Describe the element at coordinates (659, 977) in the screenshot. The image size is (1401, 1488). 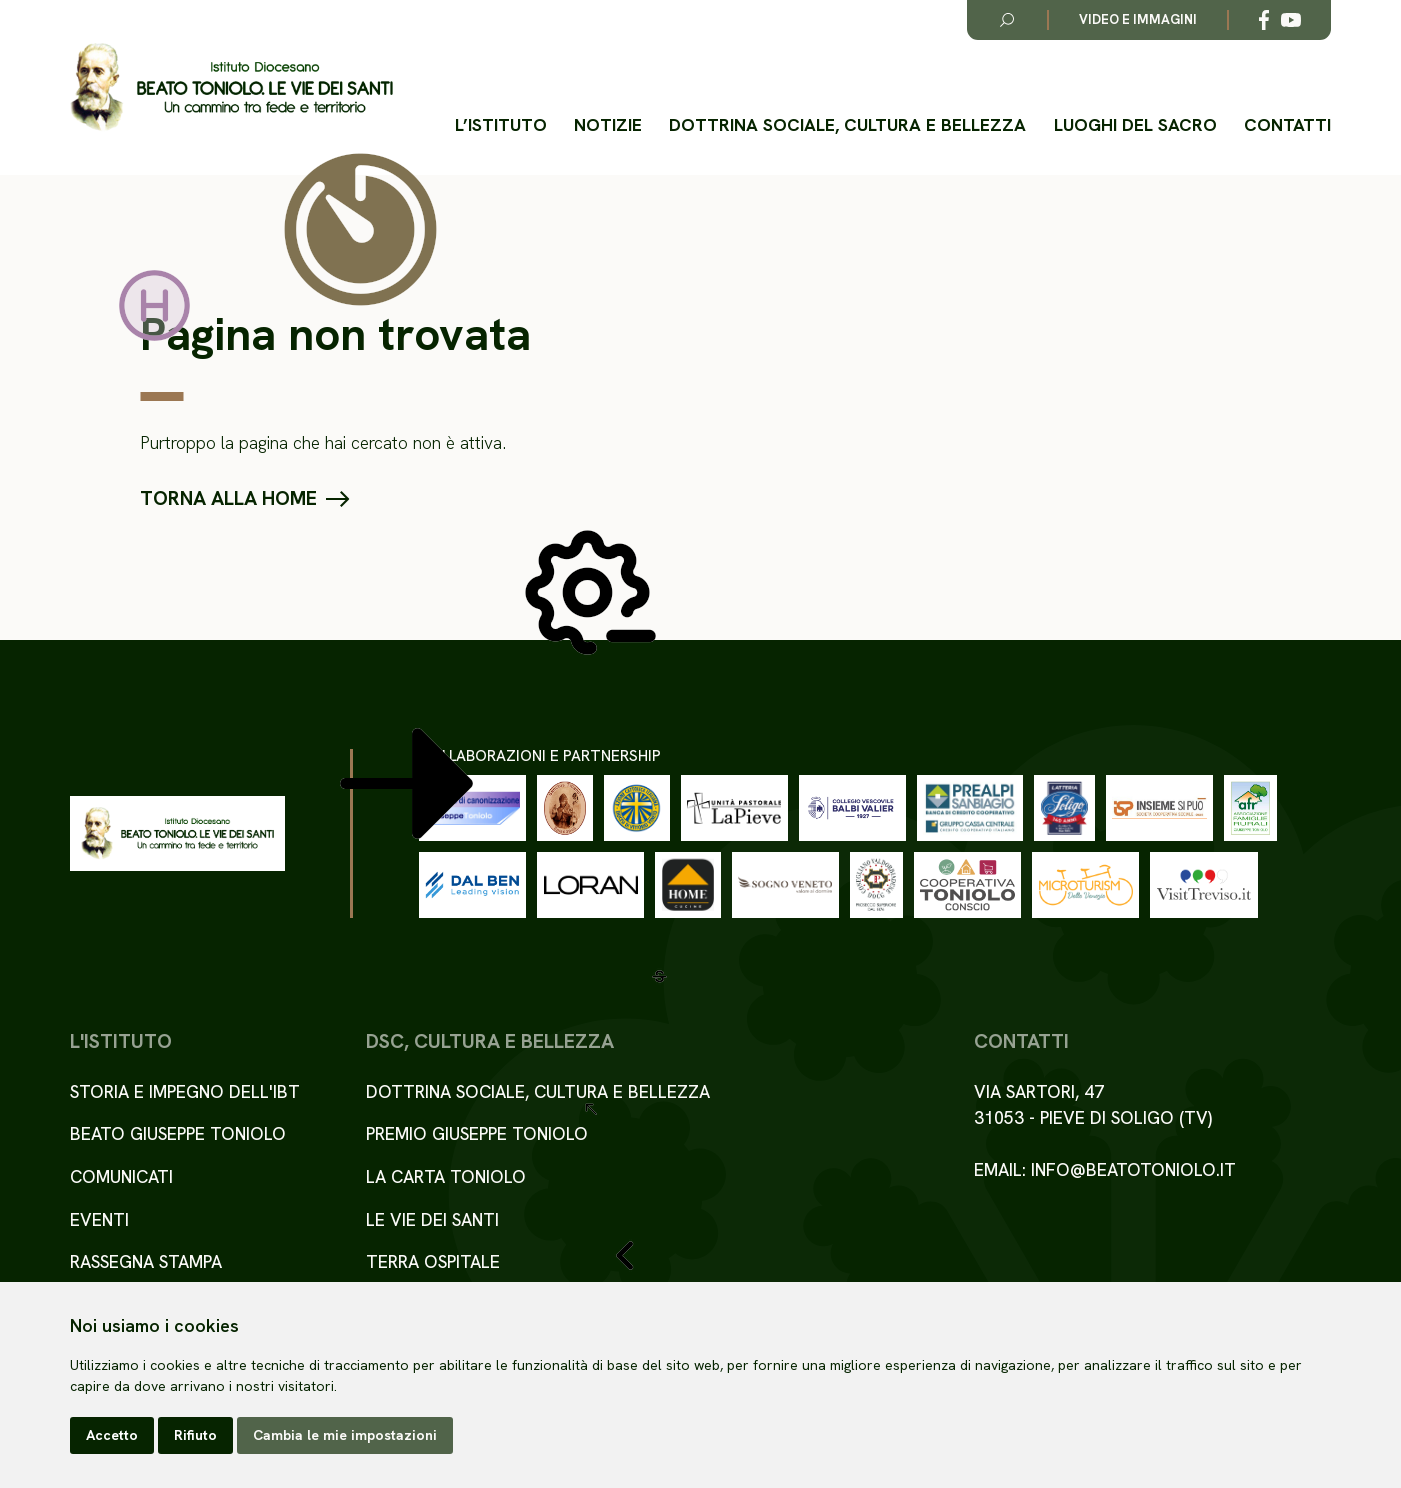
I see `apply strikethrough formatting to selected text` at that location.